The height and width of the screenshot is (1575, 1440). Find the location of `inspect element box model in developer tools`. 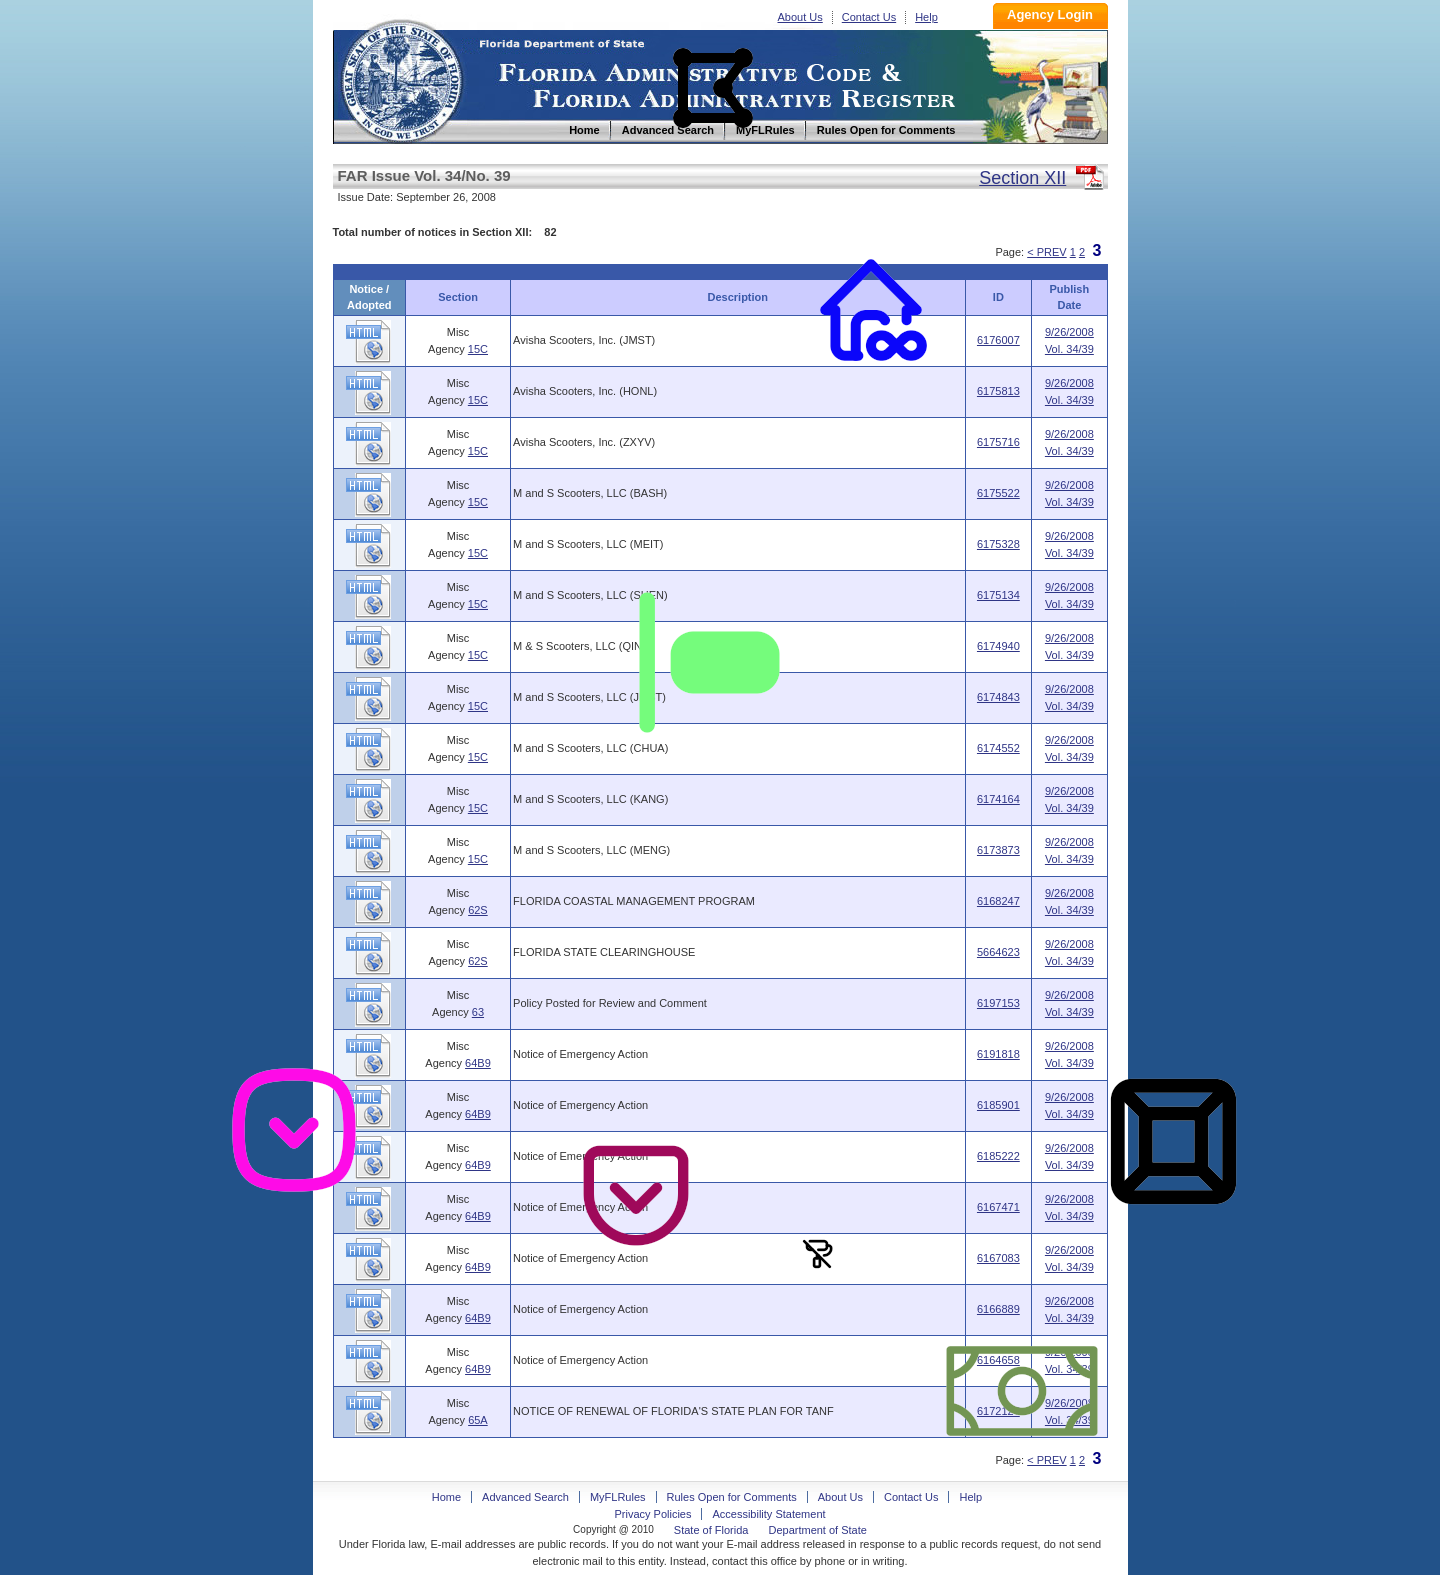

inspect element box model in developer tools is located at coordinates (1173, 1141).